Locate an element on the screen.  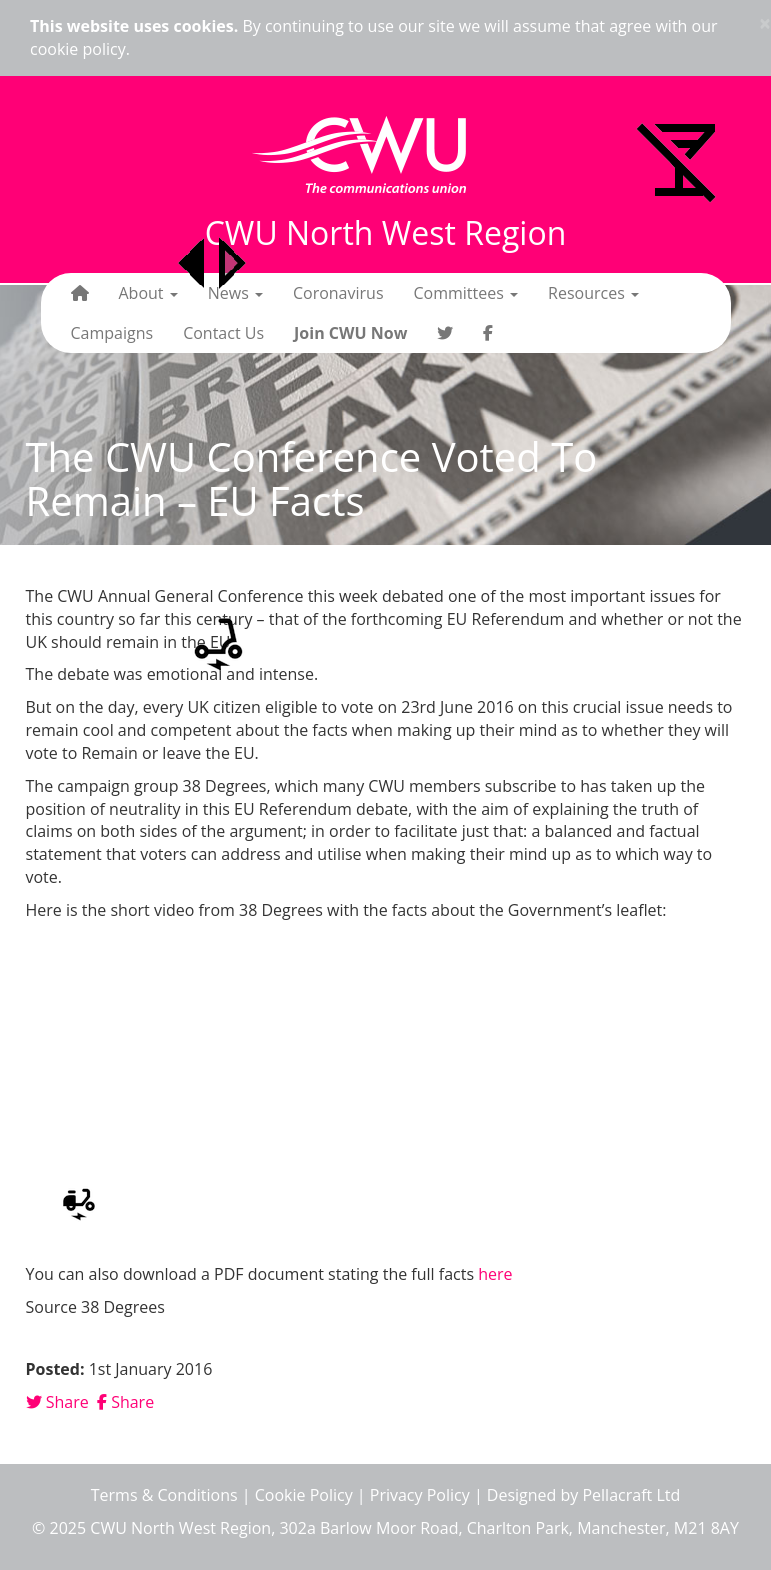
select electric moped as transportation mode is located at coordinates (79, 1203).